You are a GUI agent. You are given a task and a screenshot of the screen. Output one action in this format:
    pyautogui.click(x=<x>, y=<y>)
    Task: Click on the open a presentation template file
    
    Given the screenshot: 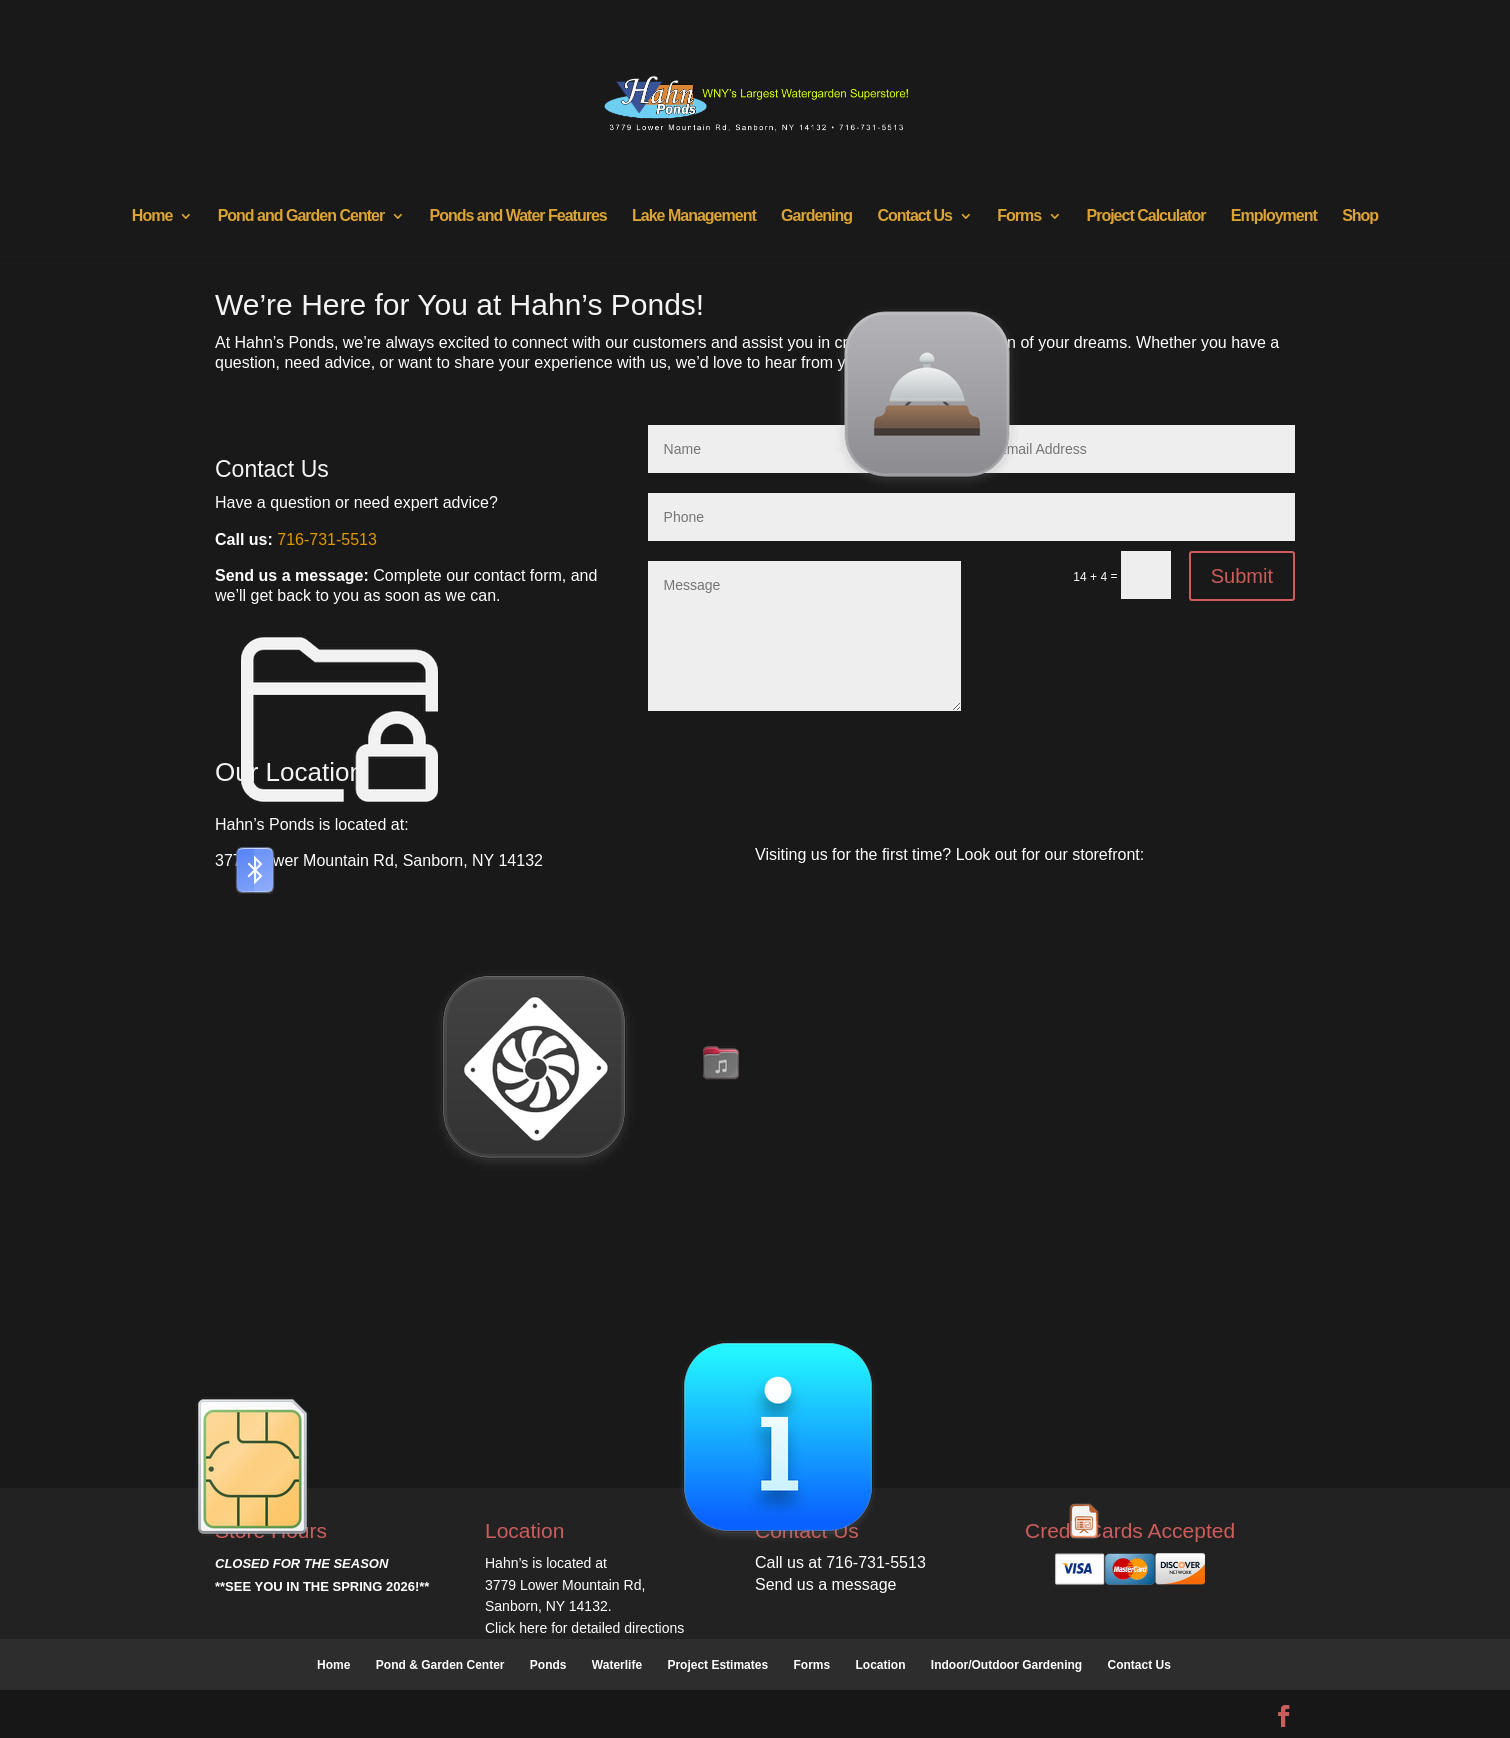 What is the action you would take?
    pyautogui.click(x=1084, y=1521)
    